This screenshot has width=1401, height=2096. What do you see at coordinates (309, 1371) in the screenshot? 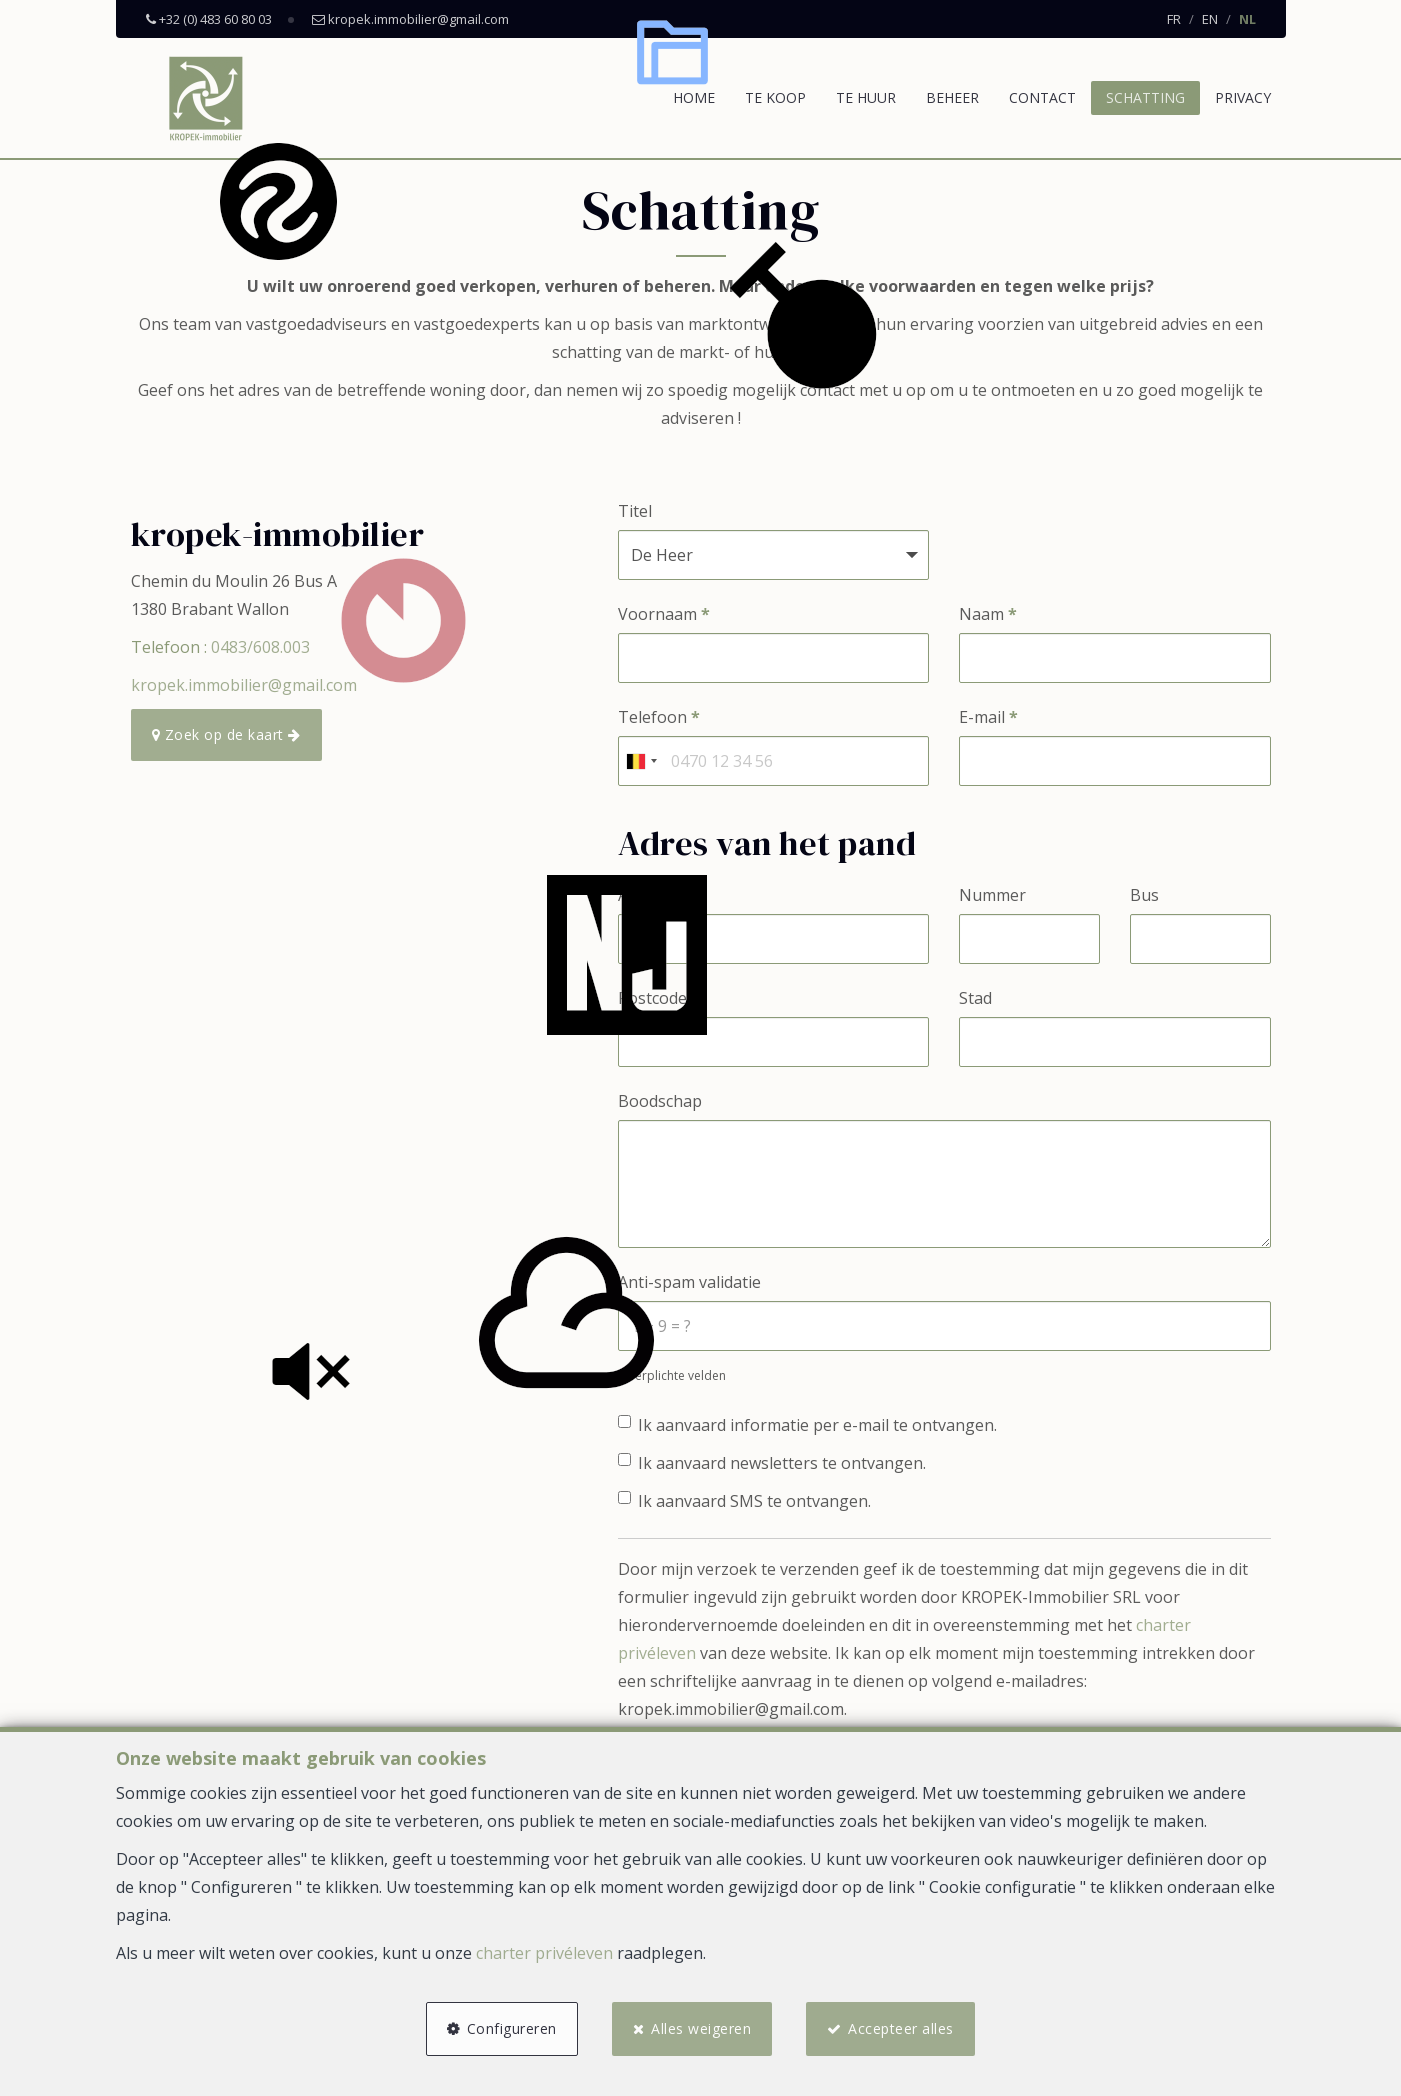
I see `mute or unmute audio` at bounding box center [309, 1371].